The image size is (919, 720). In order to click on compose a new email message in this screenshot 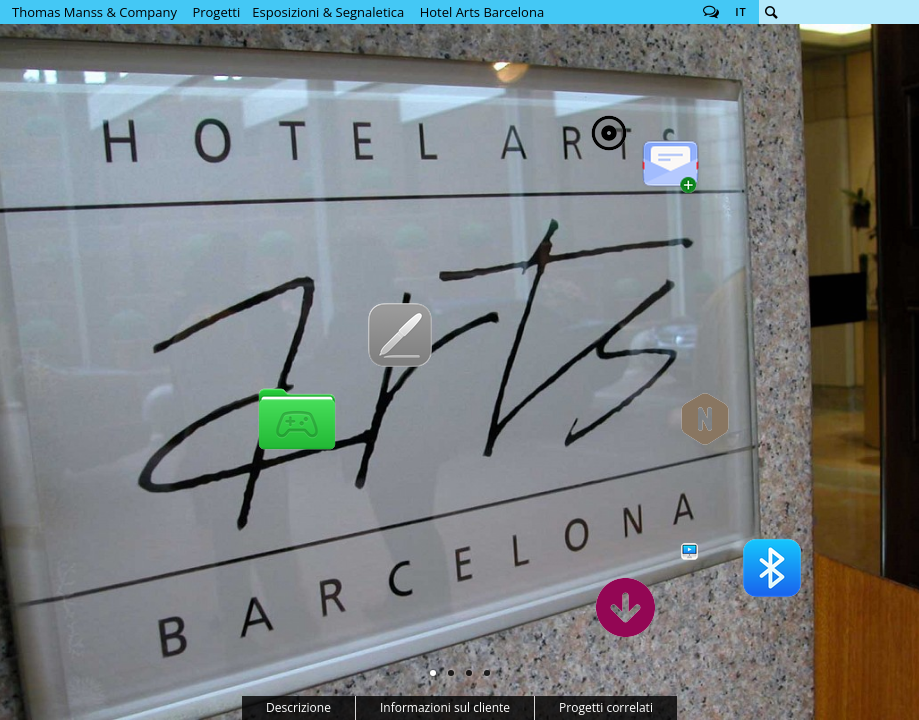, I will do `click(670, 163)`.